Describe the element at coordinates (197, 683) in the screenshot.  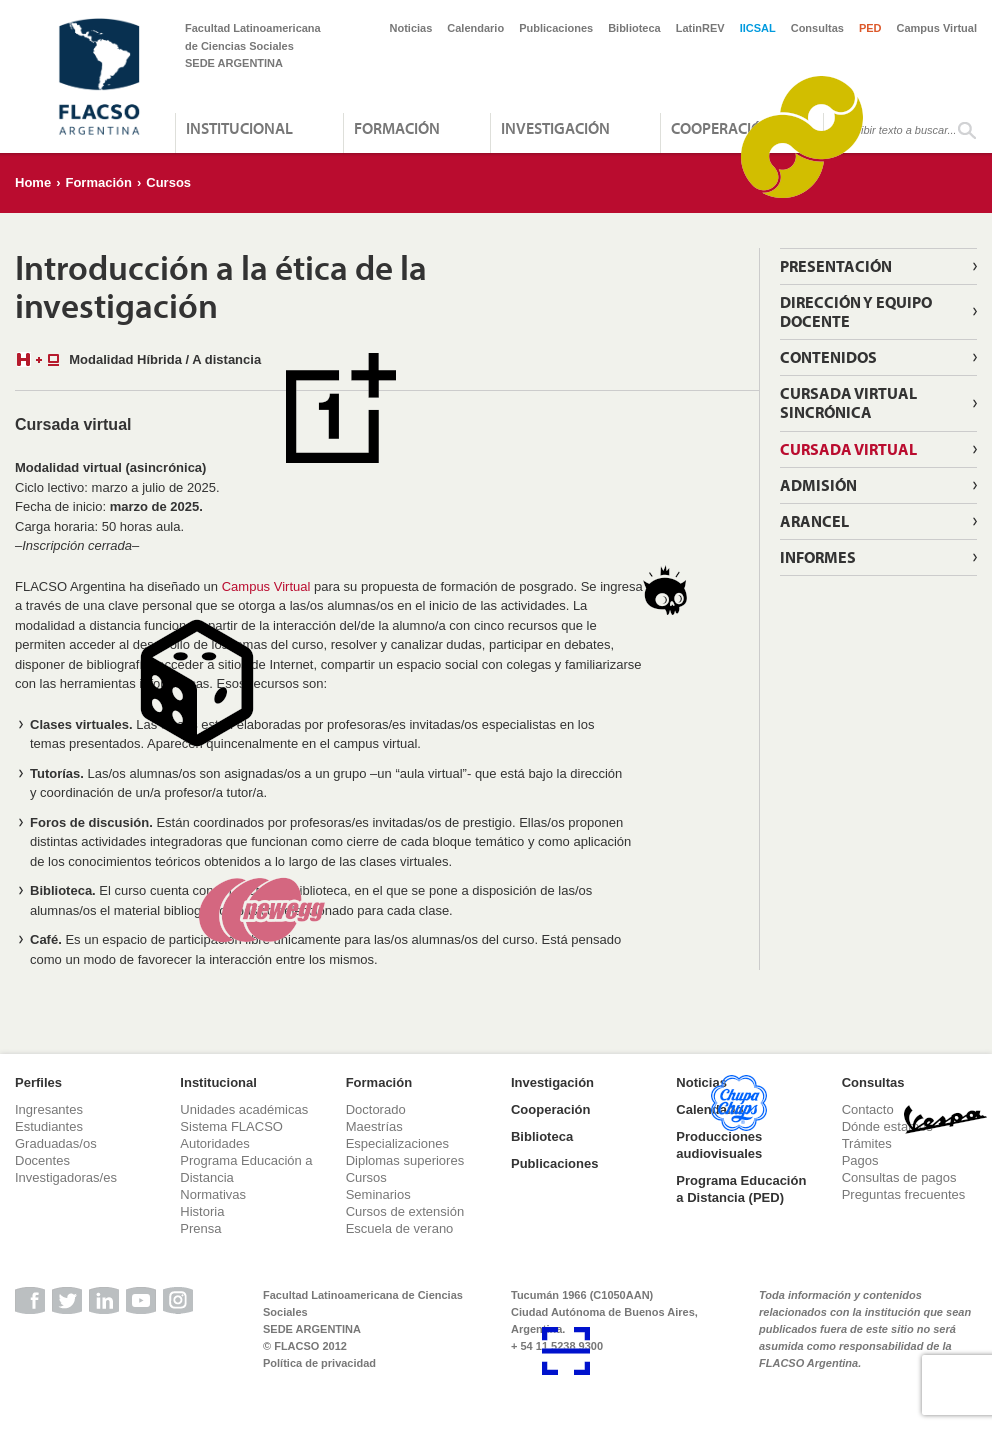
I see `randomize or shuffle content` at that location.